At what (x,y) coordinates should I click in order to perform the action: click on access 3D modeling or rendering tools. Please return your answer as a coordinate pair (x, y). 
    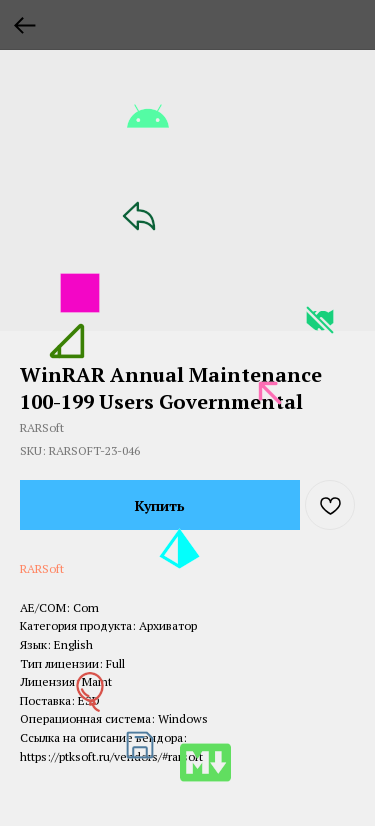
    Looking at the image, I should click on (179, 548).